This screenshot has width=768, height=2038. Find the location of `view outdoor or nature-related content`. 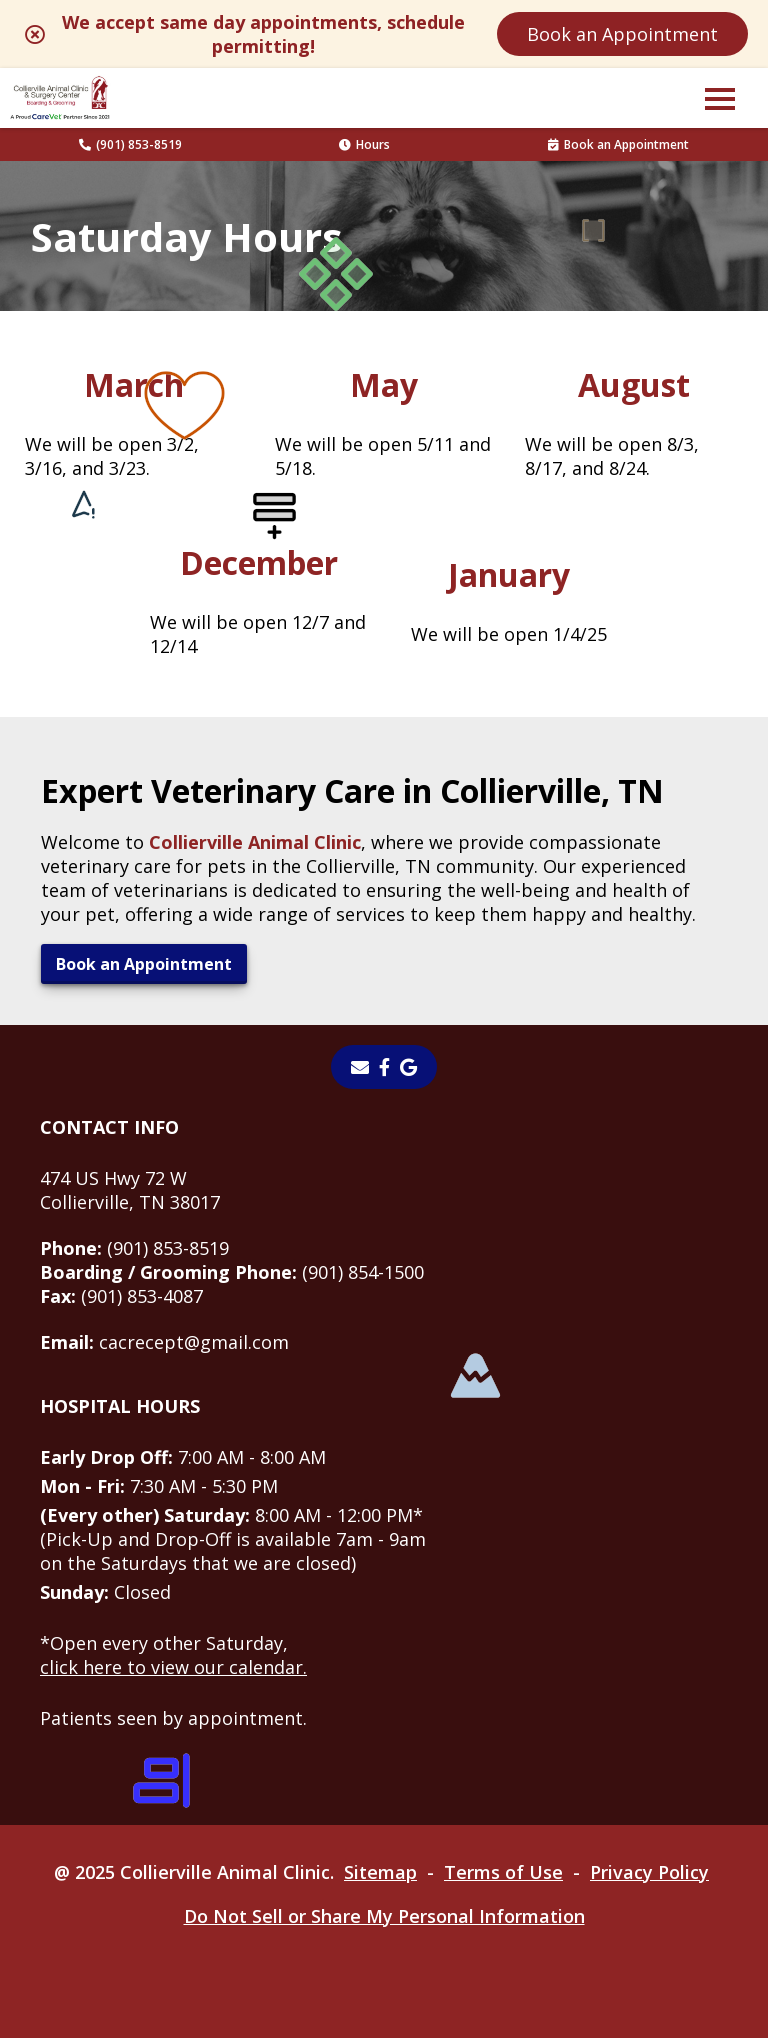

view outdoor or nature-related content is located at coordinates (475, 1375).